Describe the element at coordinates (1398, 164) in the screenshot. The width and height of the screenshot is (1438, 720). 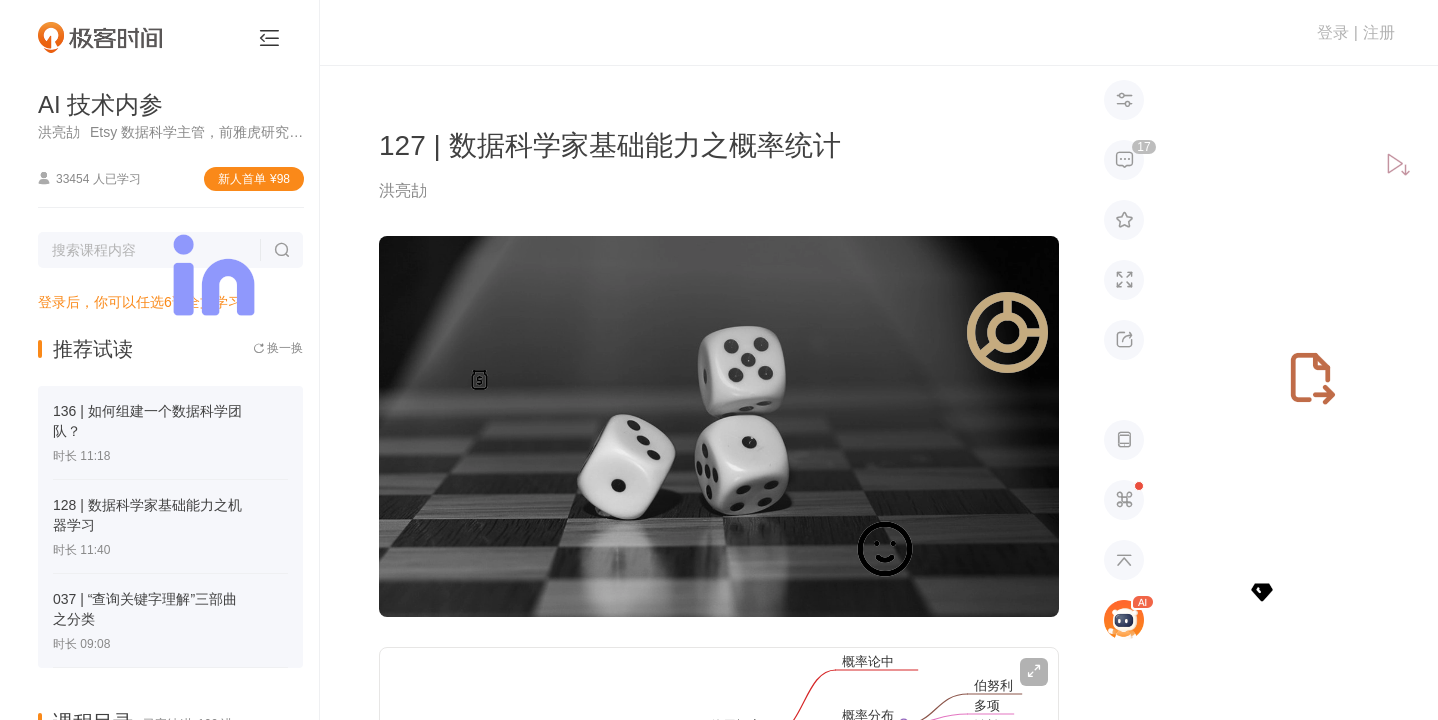
I see `run code below current selection` at that location.